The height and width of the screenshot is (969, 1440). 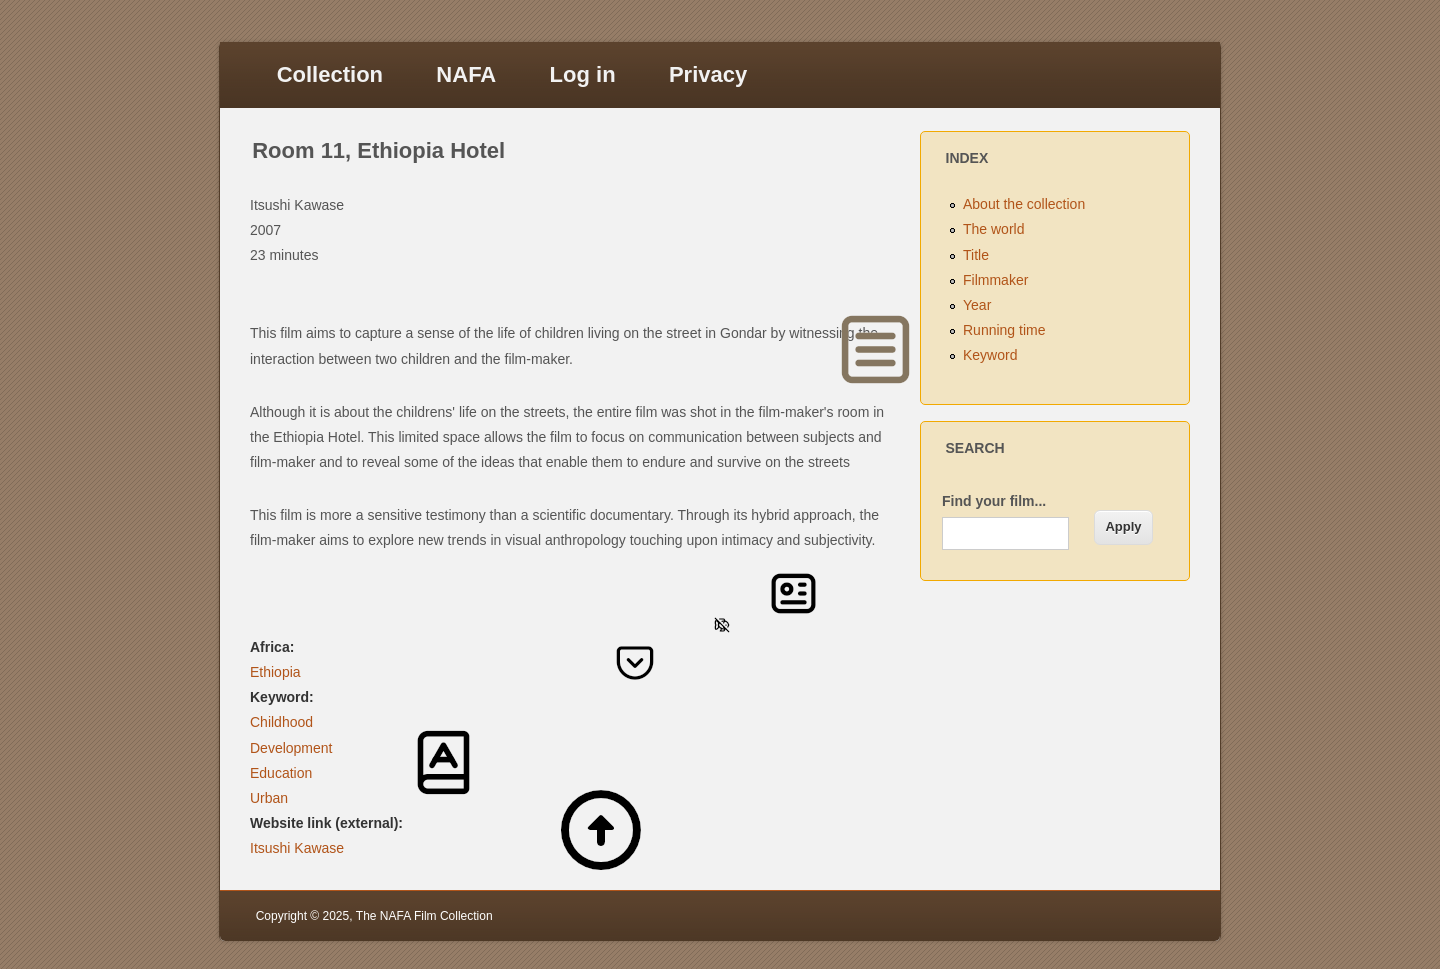 What do you see at coordinates (601, 830) in the screenshot?
I see `upload a file or content` at bounding box center [601, 830].